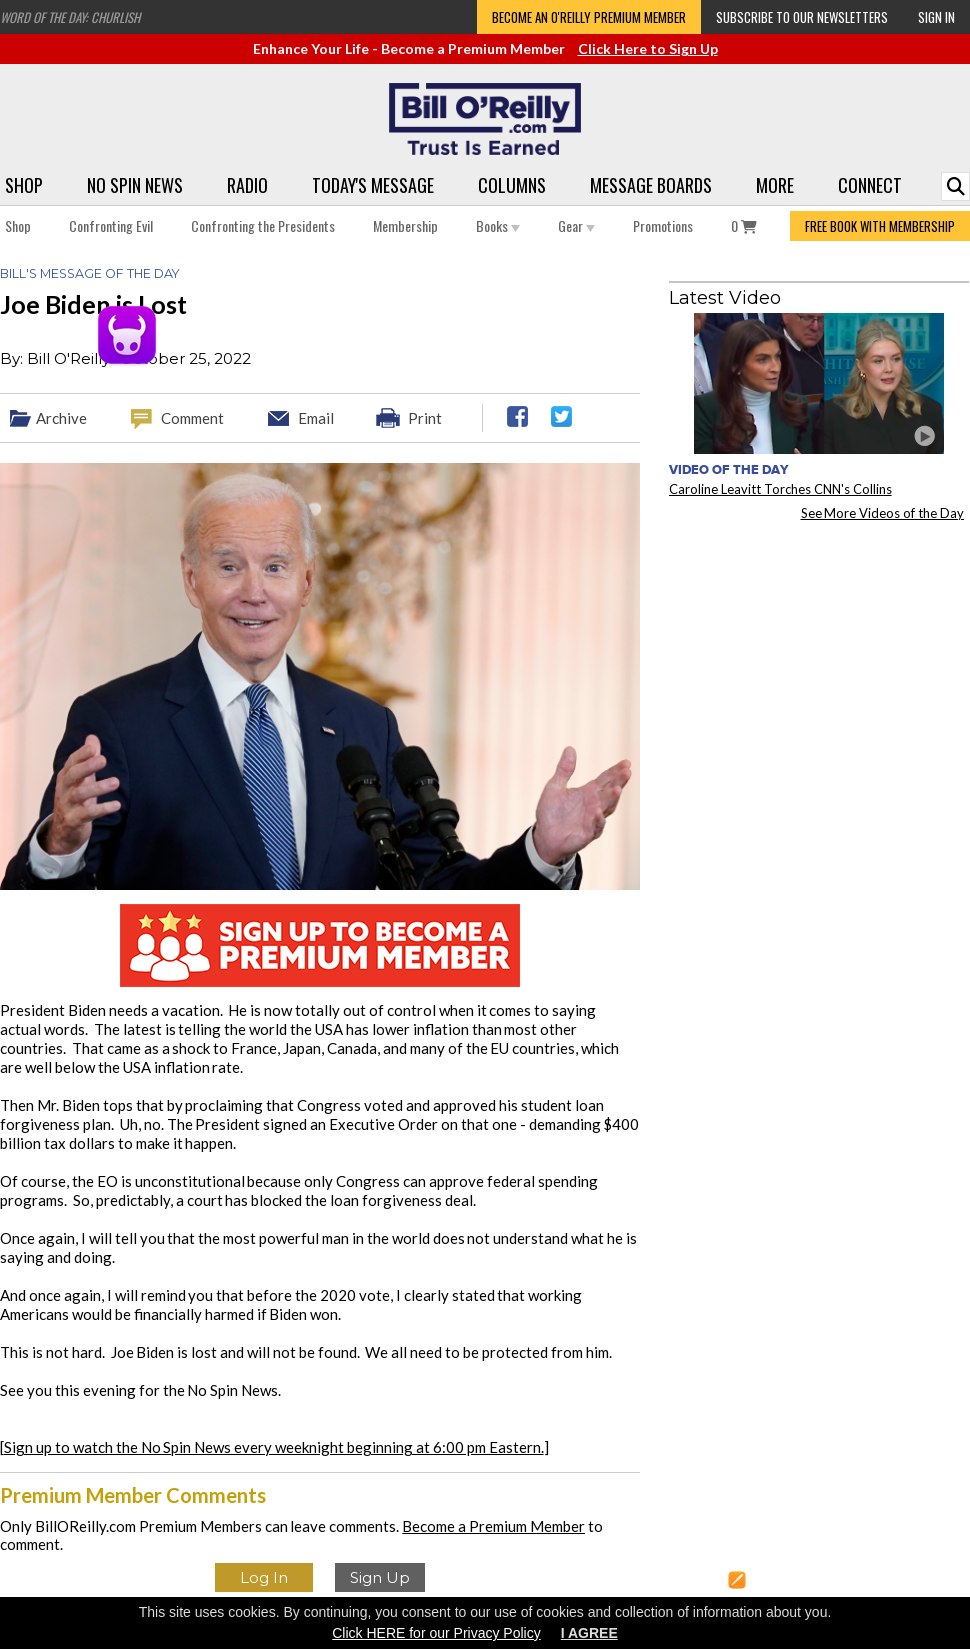  What do you see at coordinates (737, 1580) in the screenshot?
I see `open LibreOffice Impress presentation software` at bounding box center [737, 1580].